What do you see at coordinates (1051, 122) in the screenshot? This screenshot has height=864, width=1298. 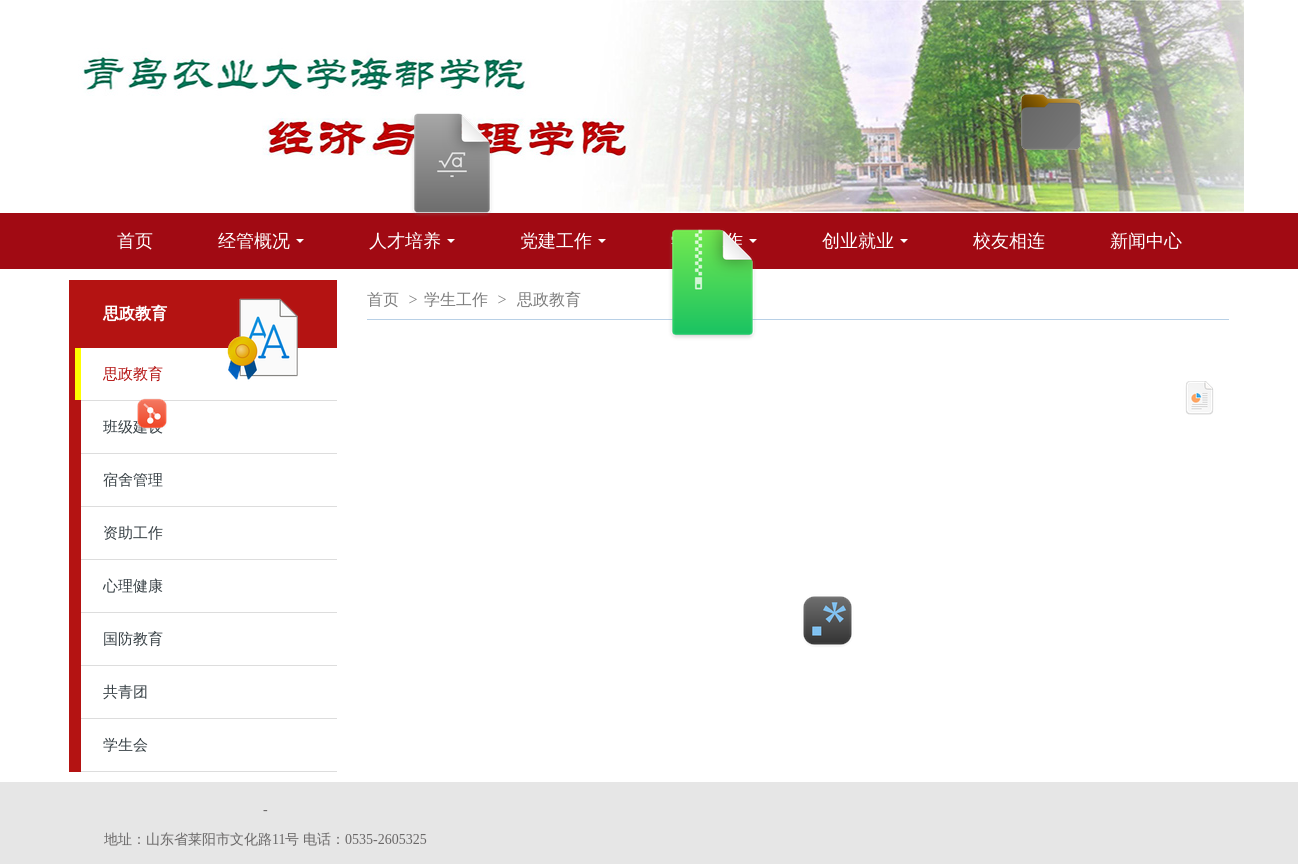 I see `open folder to view contents` at bounding box center [1051, 122].